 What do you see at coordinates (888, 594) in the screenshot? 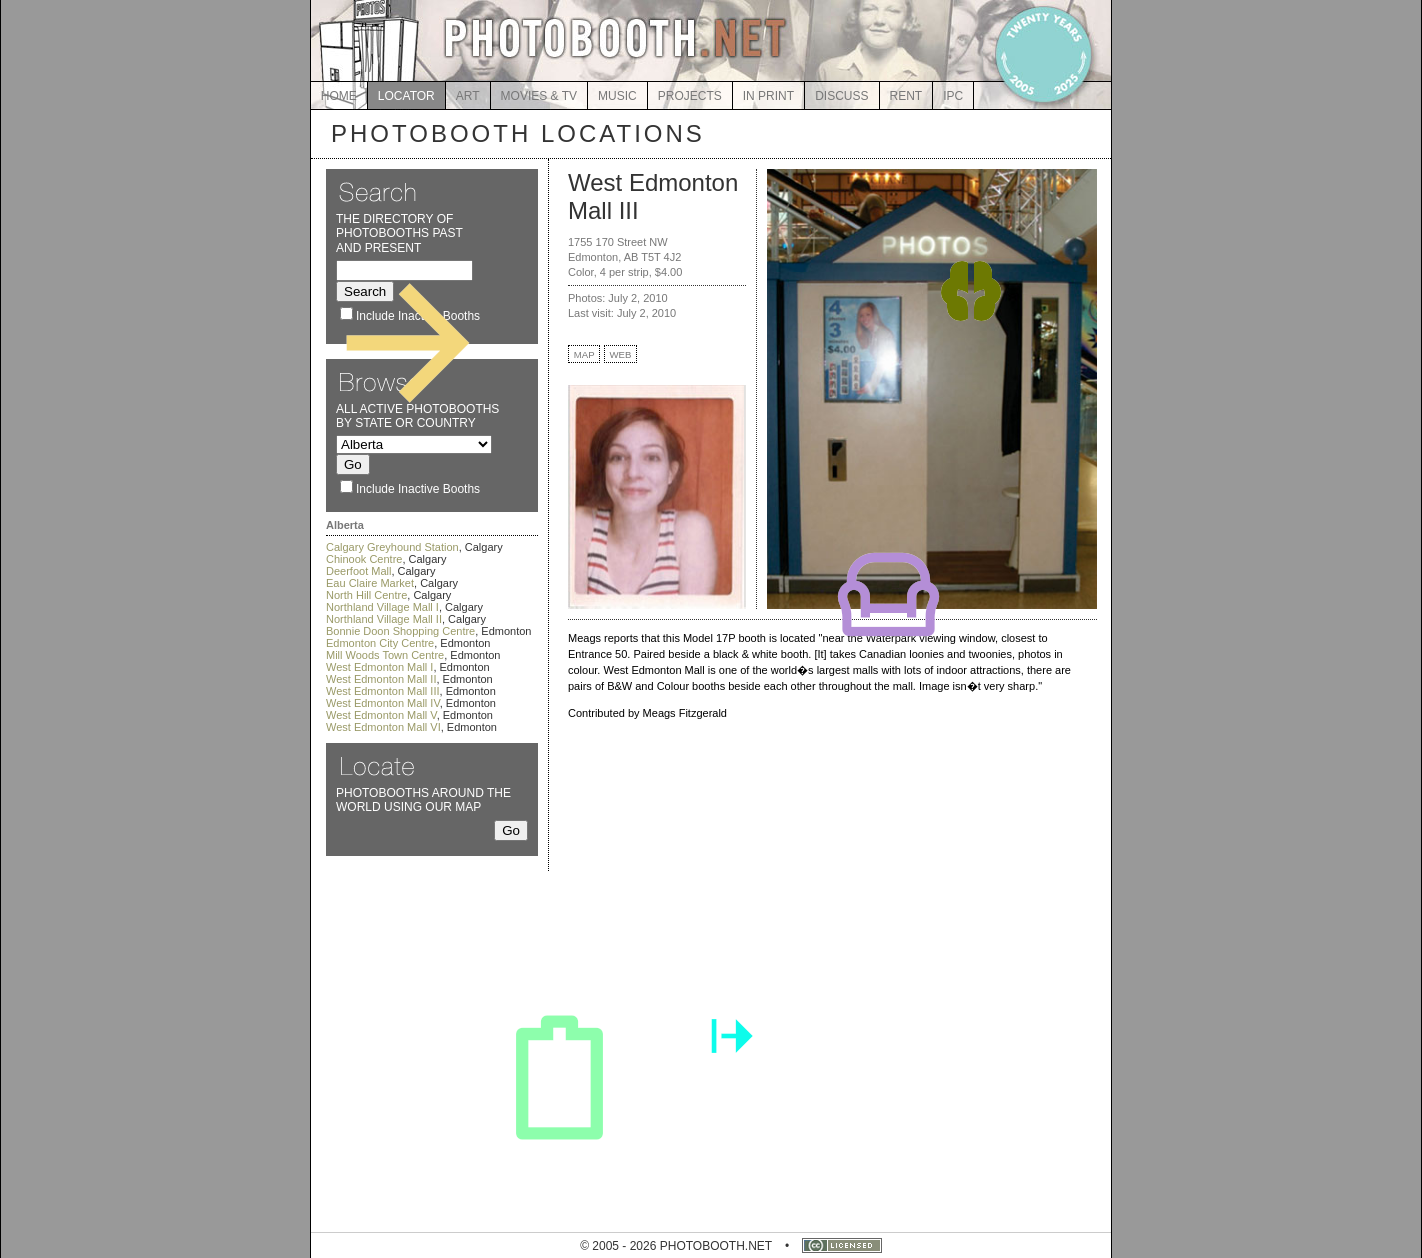
I see `browse furniture or home decor items` at bounding box center [888, 594].